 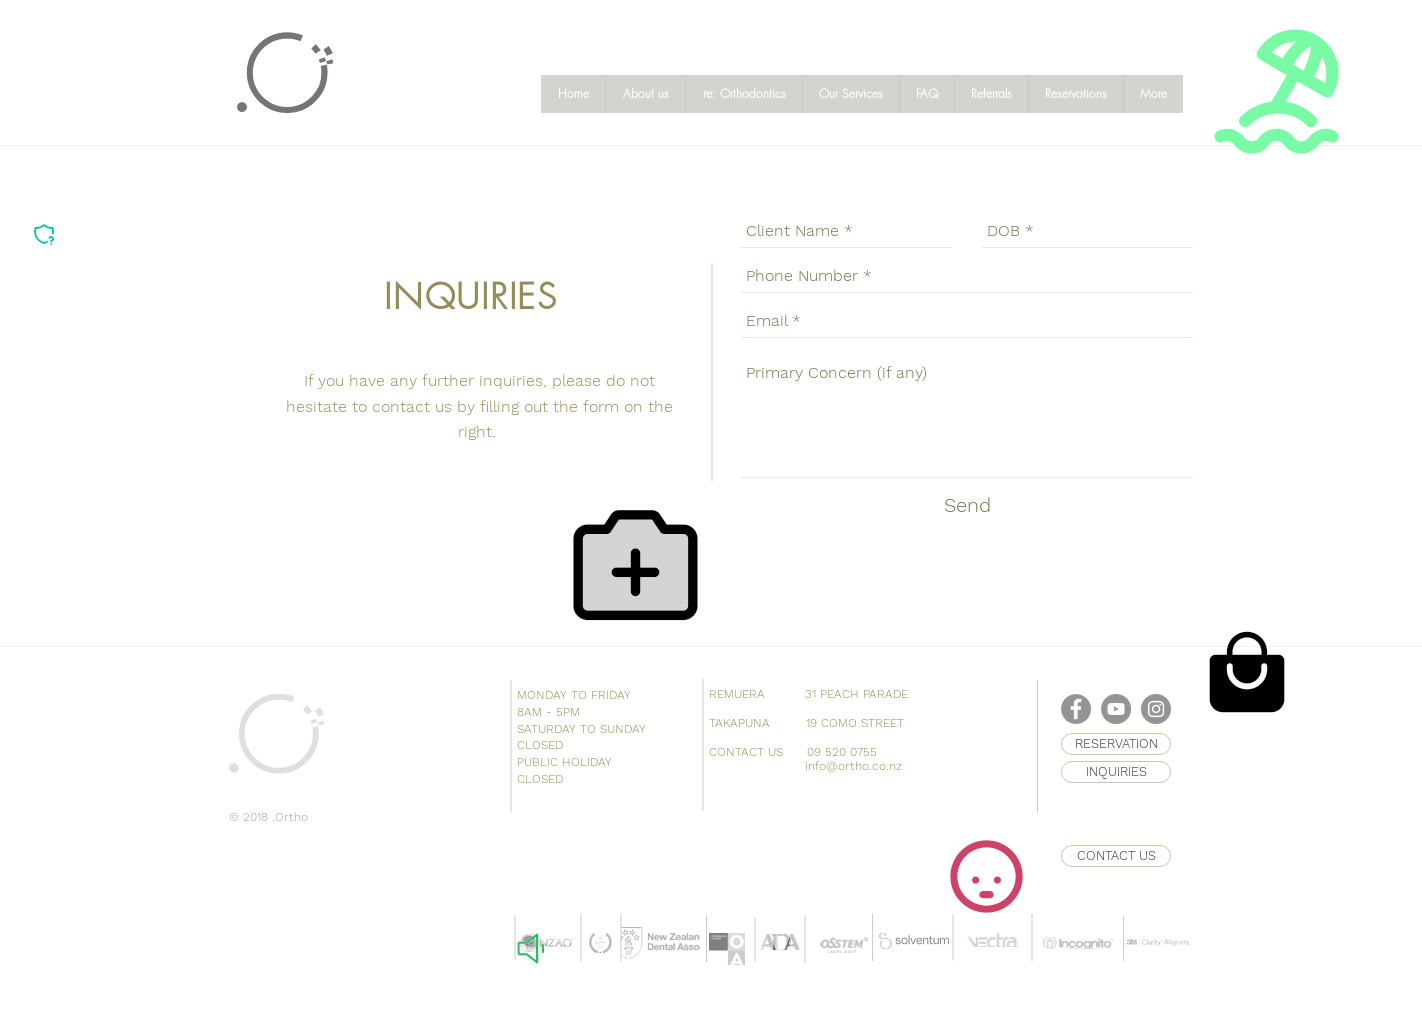 What do you see at coordinates (44, 234) in the screenshot?
I see `access security help or FAQ` at bounding box center [44, 234].